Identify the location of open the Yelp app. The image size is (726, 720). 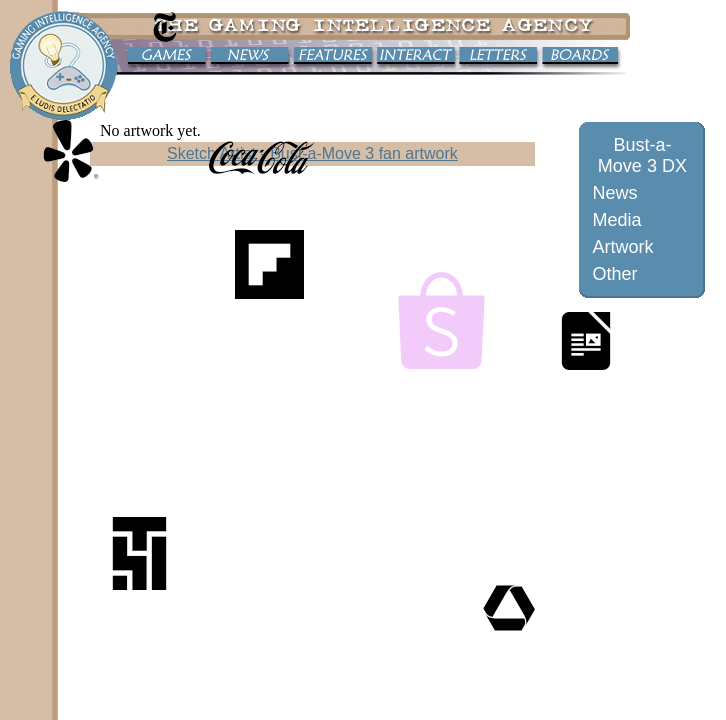
(71, 151).